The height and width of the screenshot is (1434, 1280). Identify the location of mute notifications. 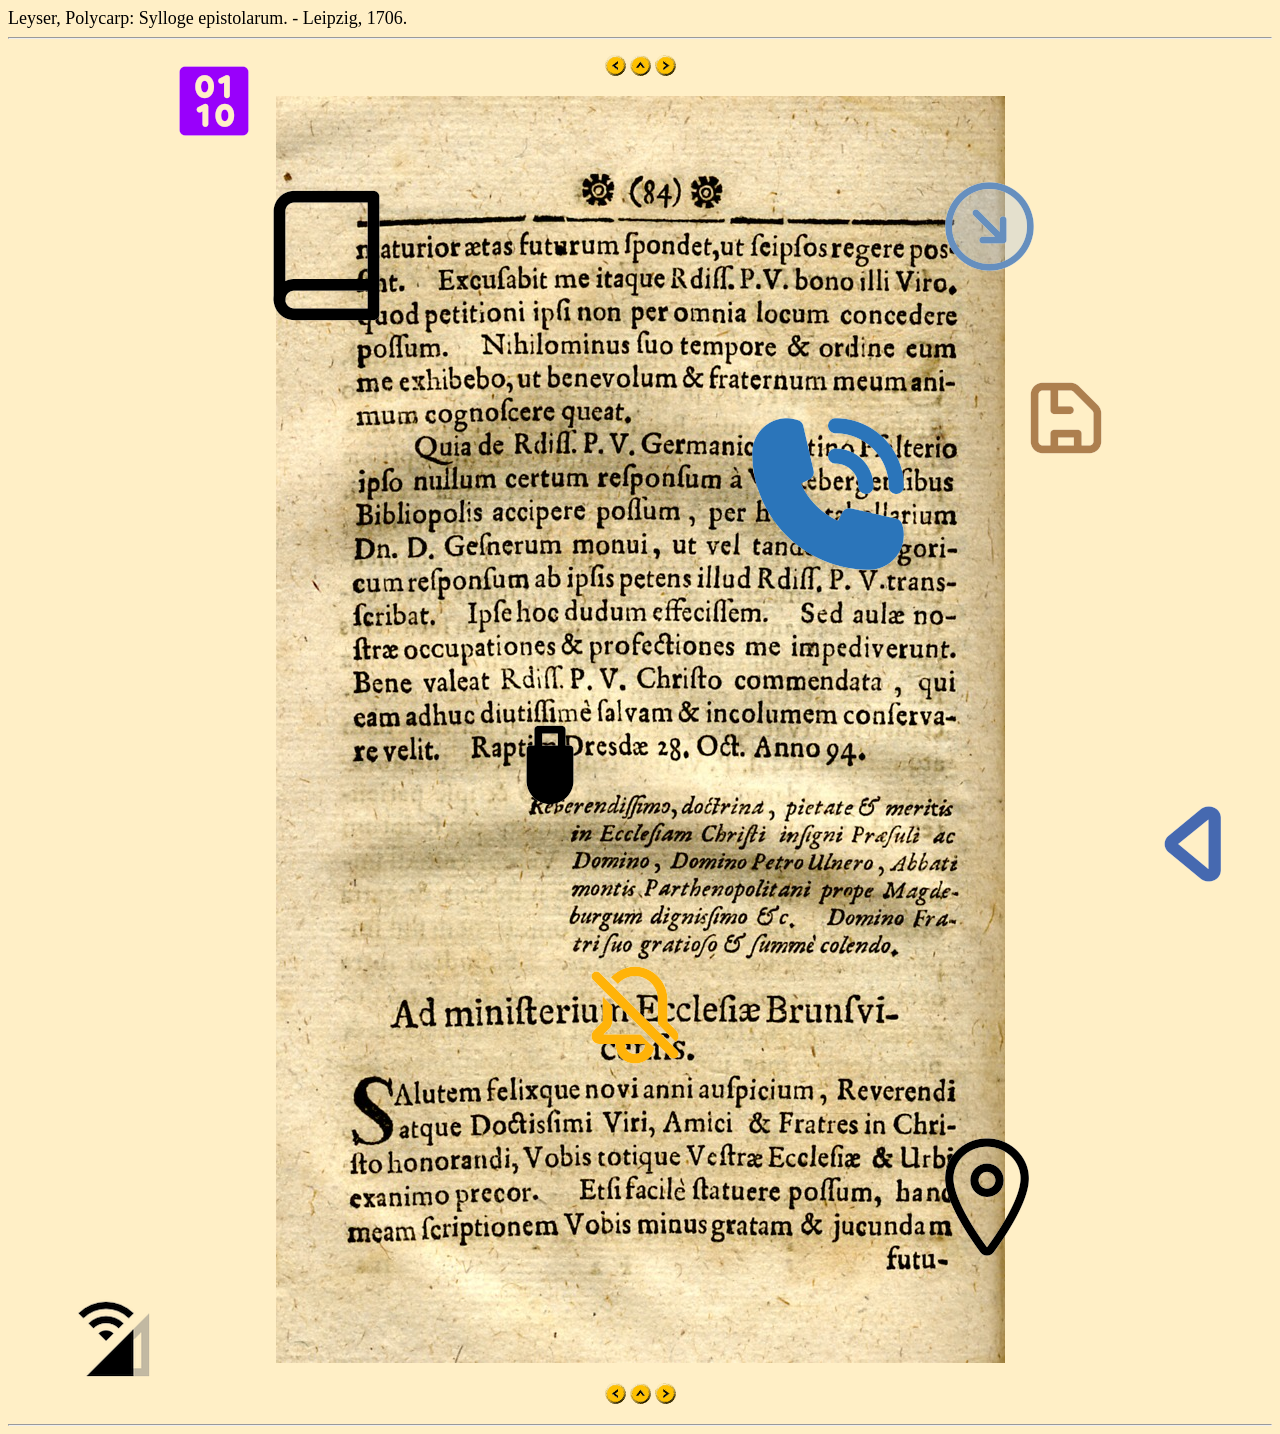
(635, 1015).